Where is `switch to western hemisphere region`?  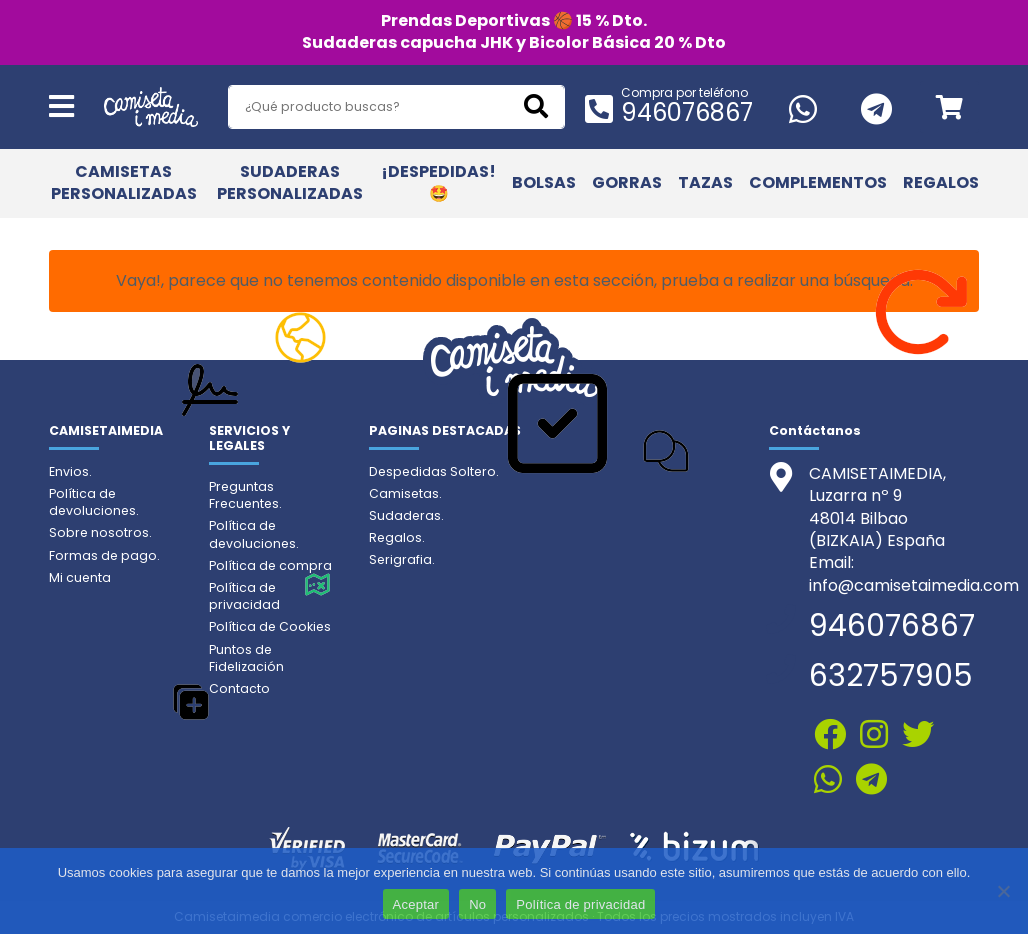 switch to western hemisphere region is located at coordinates (300, 337).